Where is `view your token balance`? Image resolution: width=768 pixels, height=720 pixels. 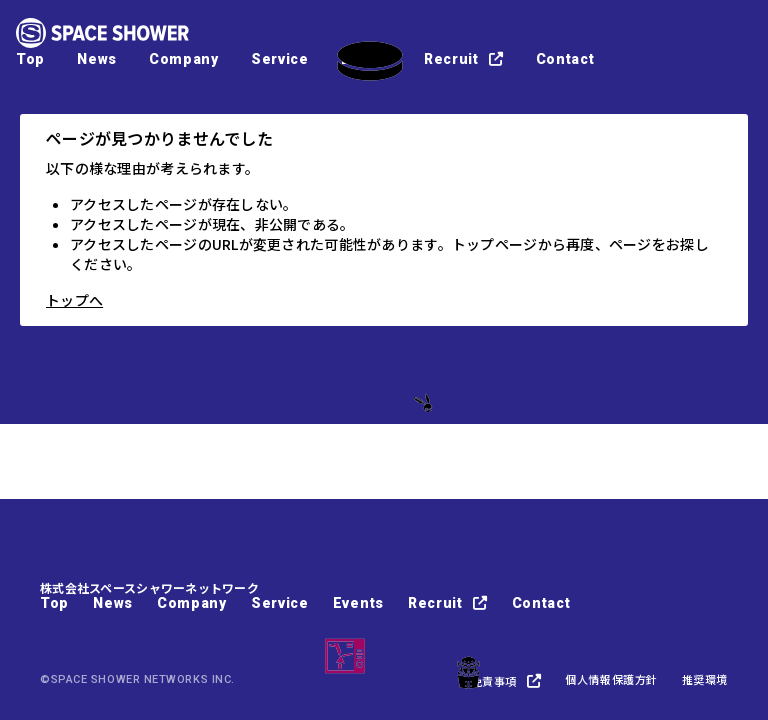
view your token balance is located at coordinates (370, 61).